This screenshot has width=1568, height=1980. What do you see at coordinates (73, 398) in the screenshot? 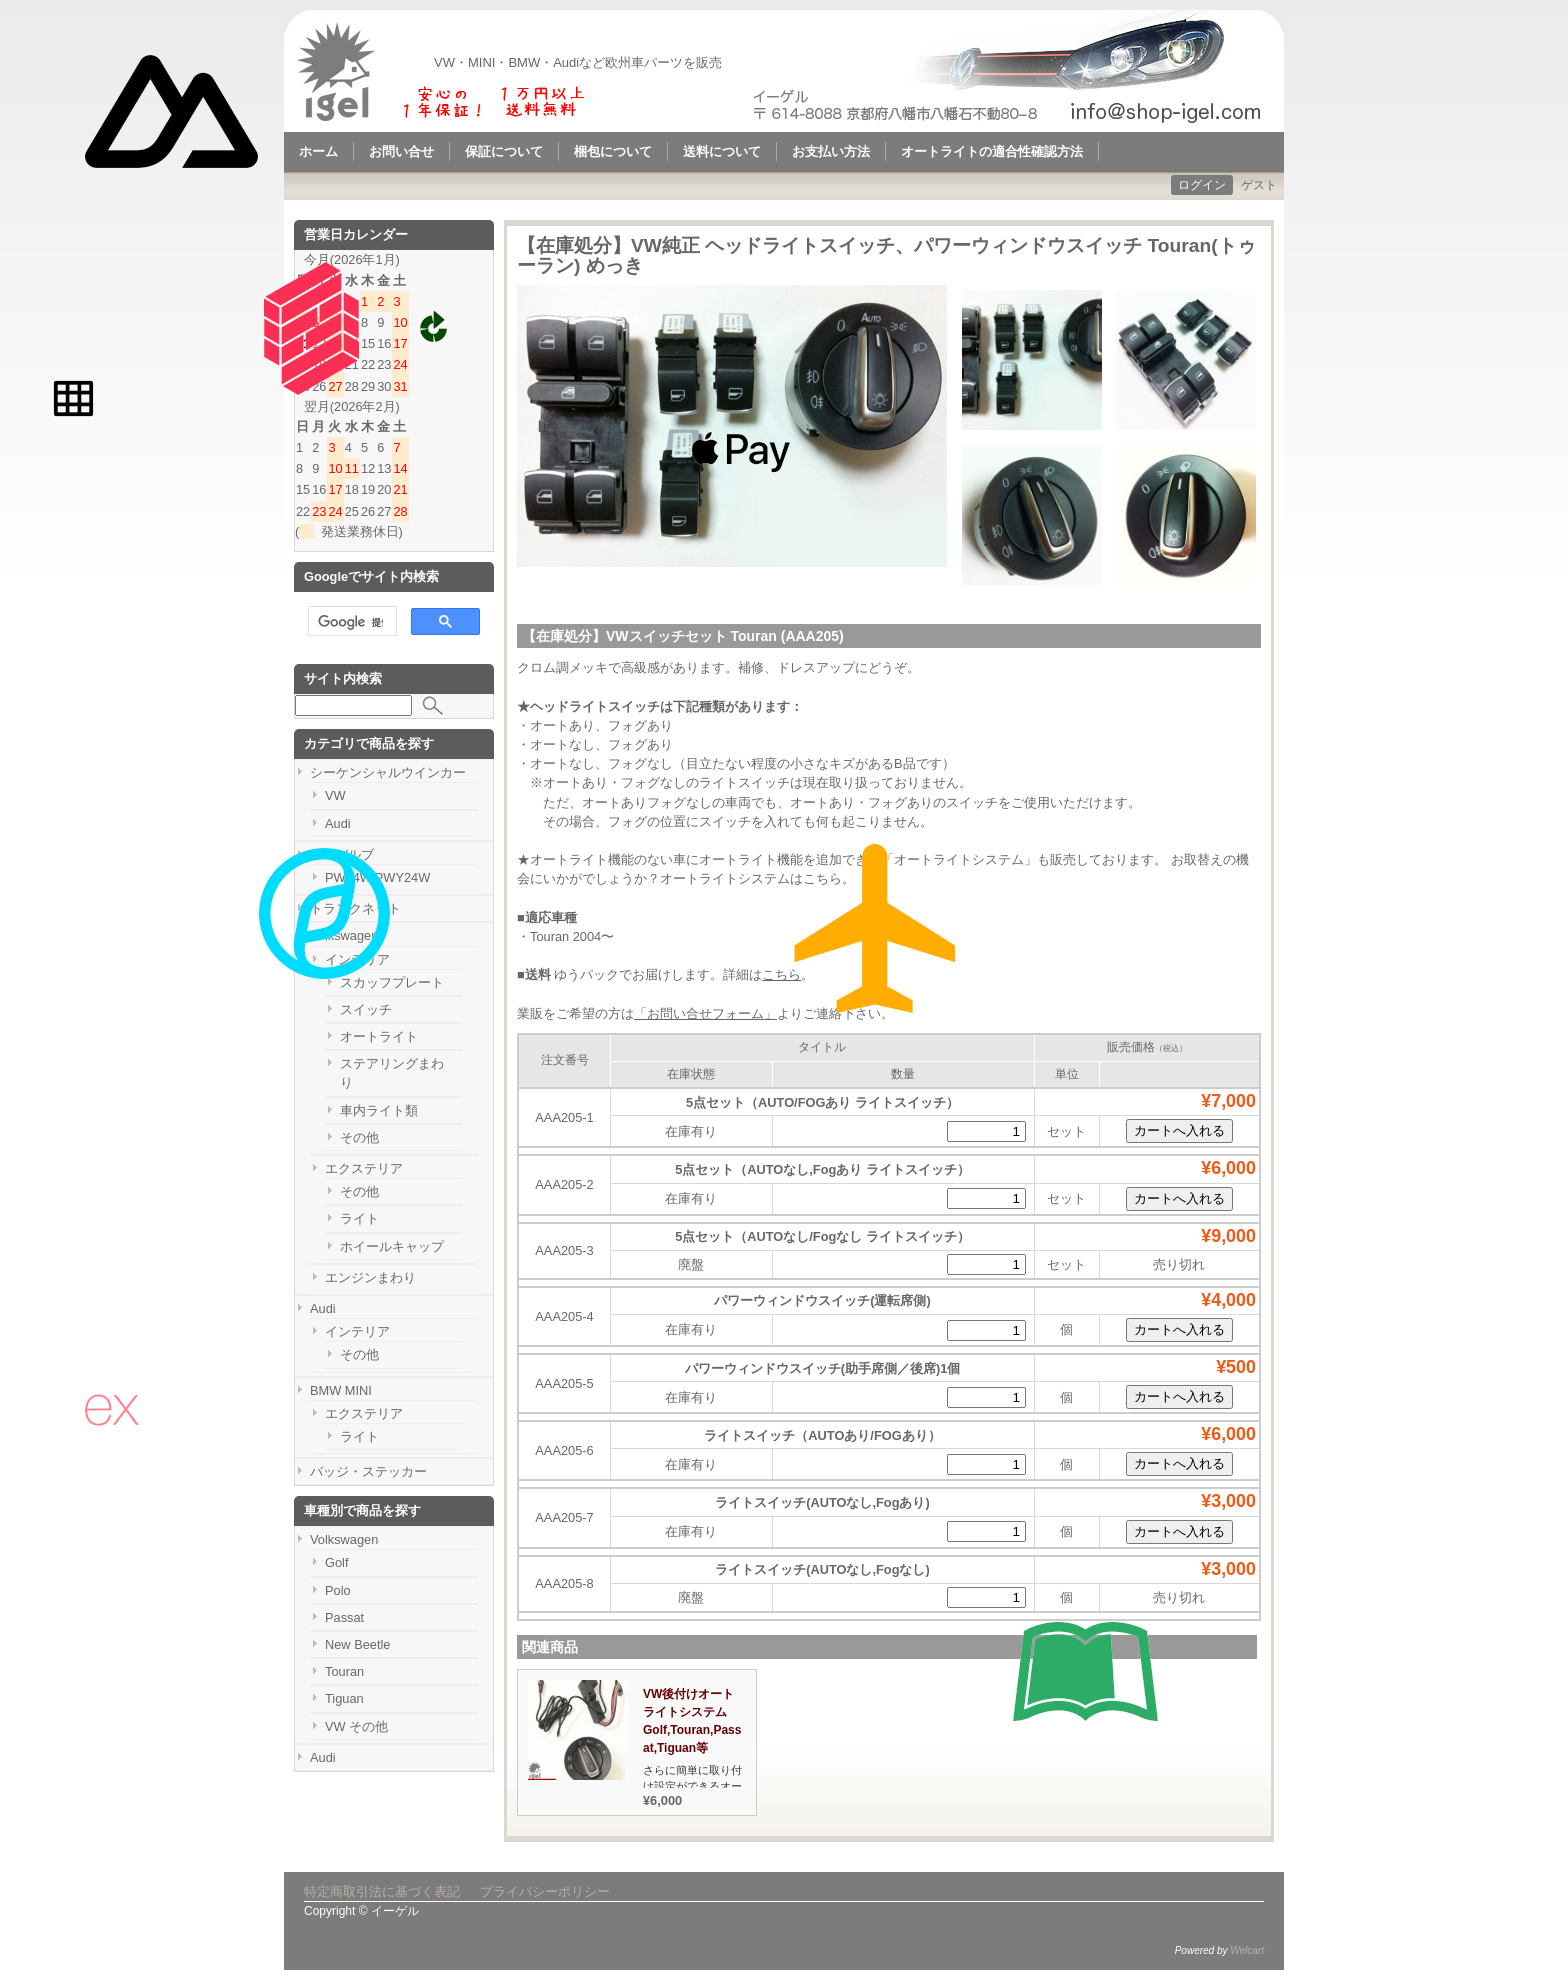
I see `switch to grid view layout` at bounding box center [73, 398].